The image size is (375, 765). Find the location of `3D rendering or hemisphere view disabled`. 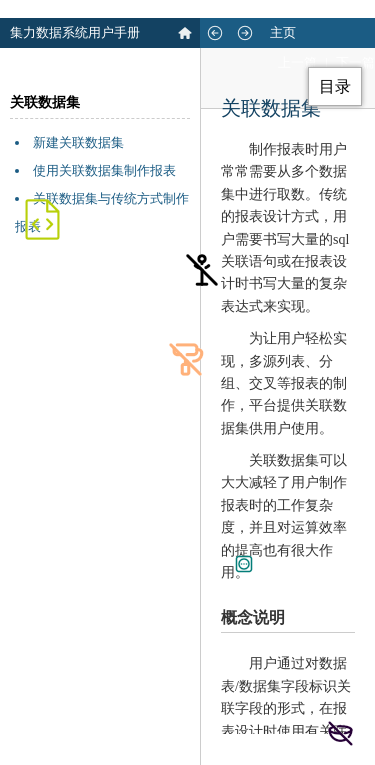

3D rendering or hemisphere view disabled is located at coordinates (340, 733).